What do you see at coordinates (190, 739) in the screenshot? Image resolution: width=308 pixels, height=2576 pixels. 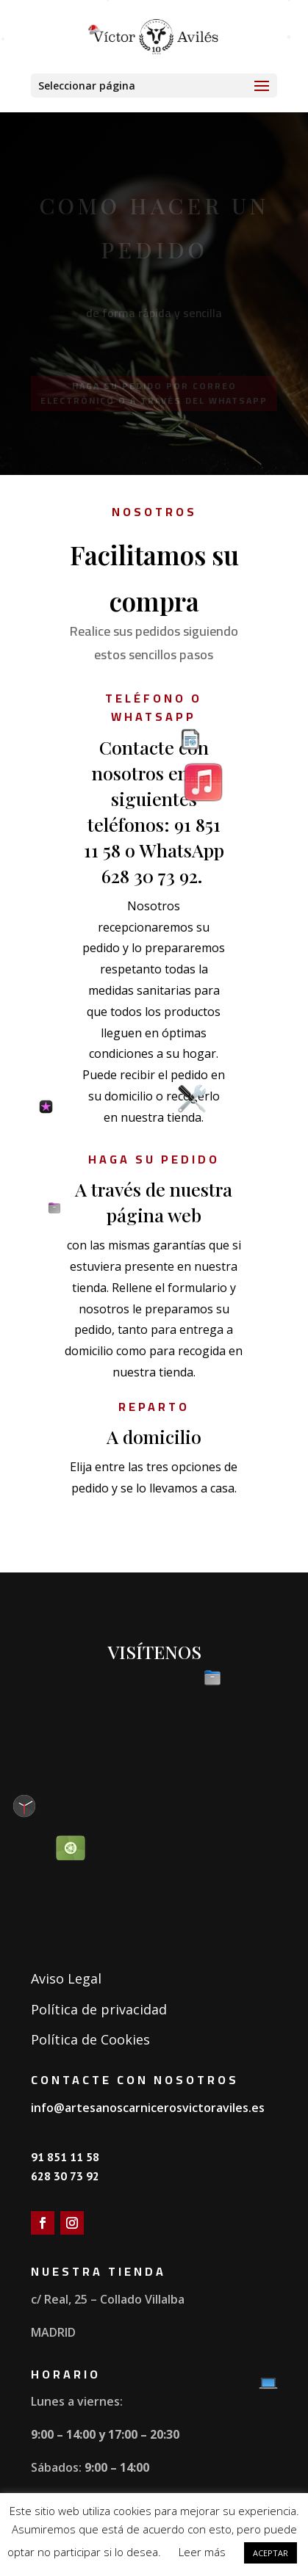 I see `open a libreoffice web document` at bounding box center [190, 739].